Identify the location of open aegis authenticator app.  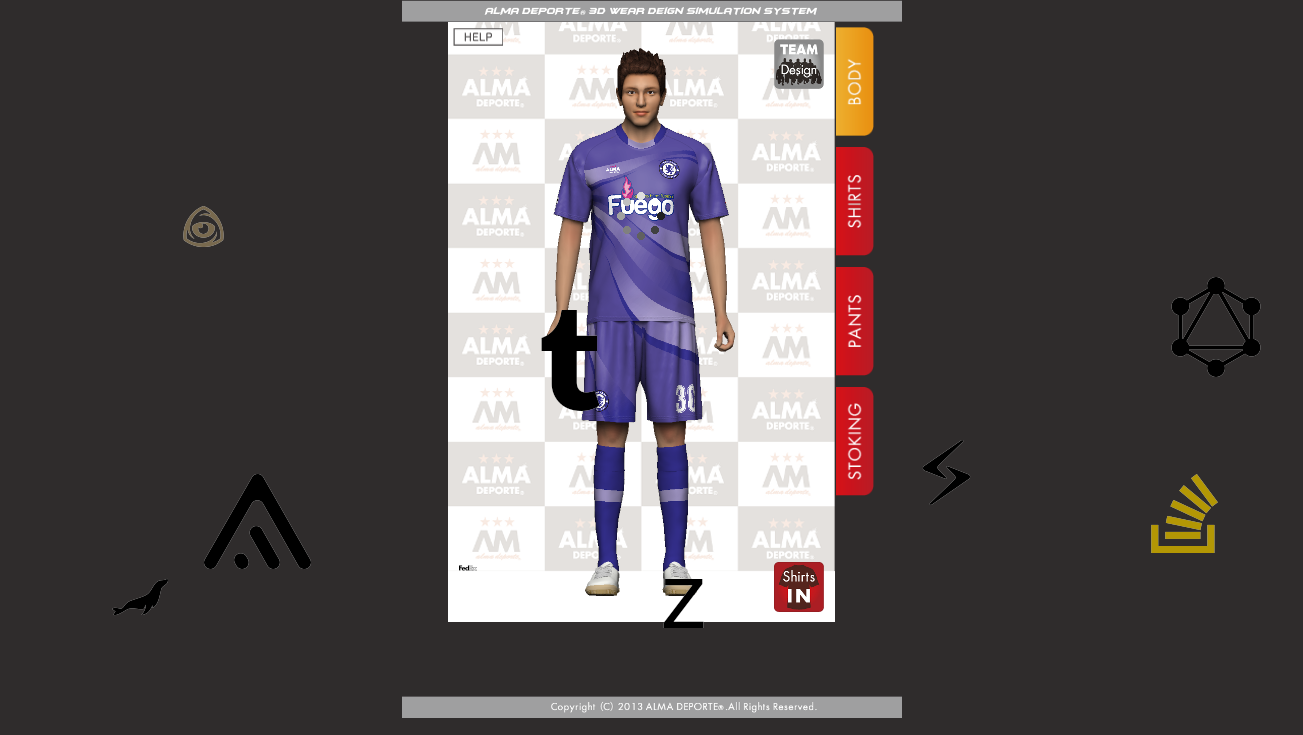
(257, 521).